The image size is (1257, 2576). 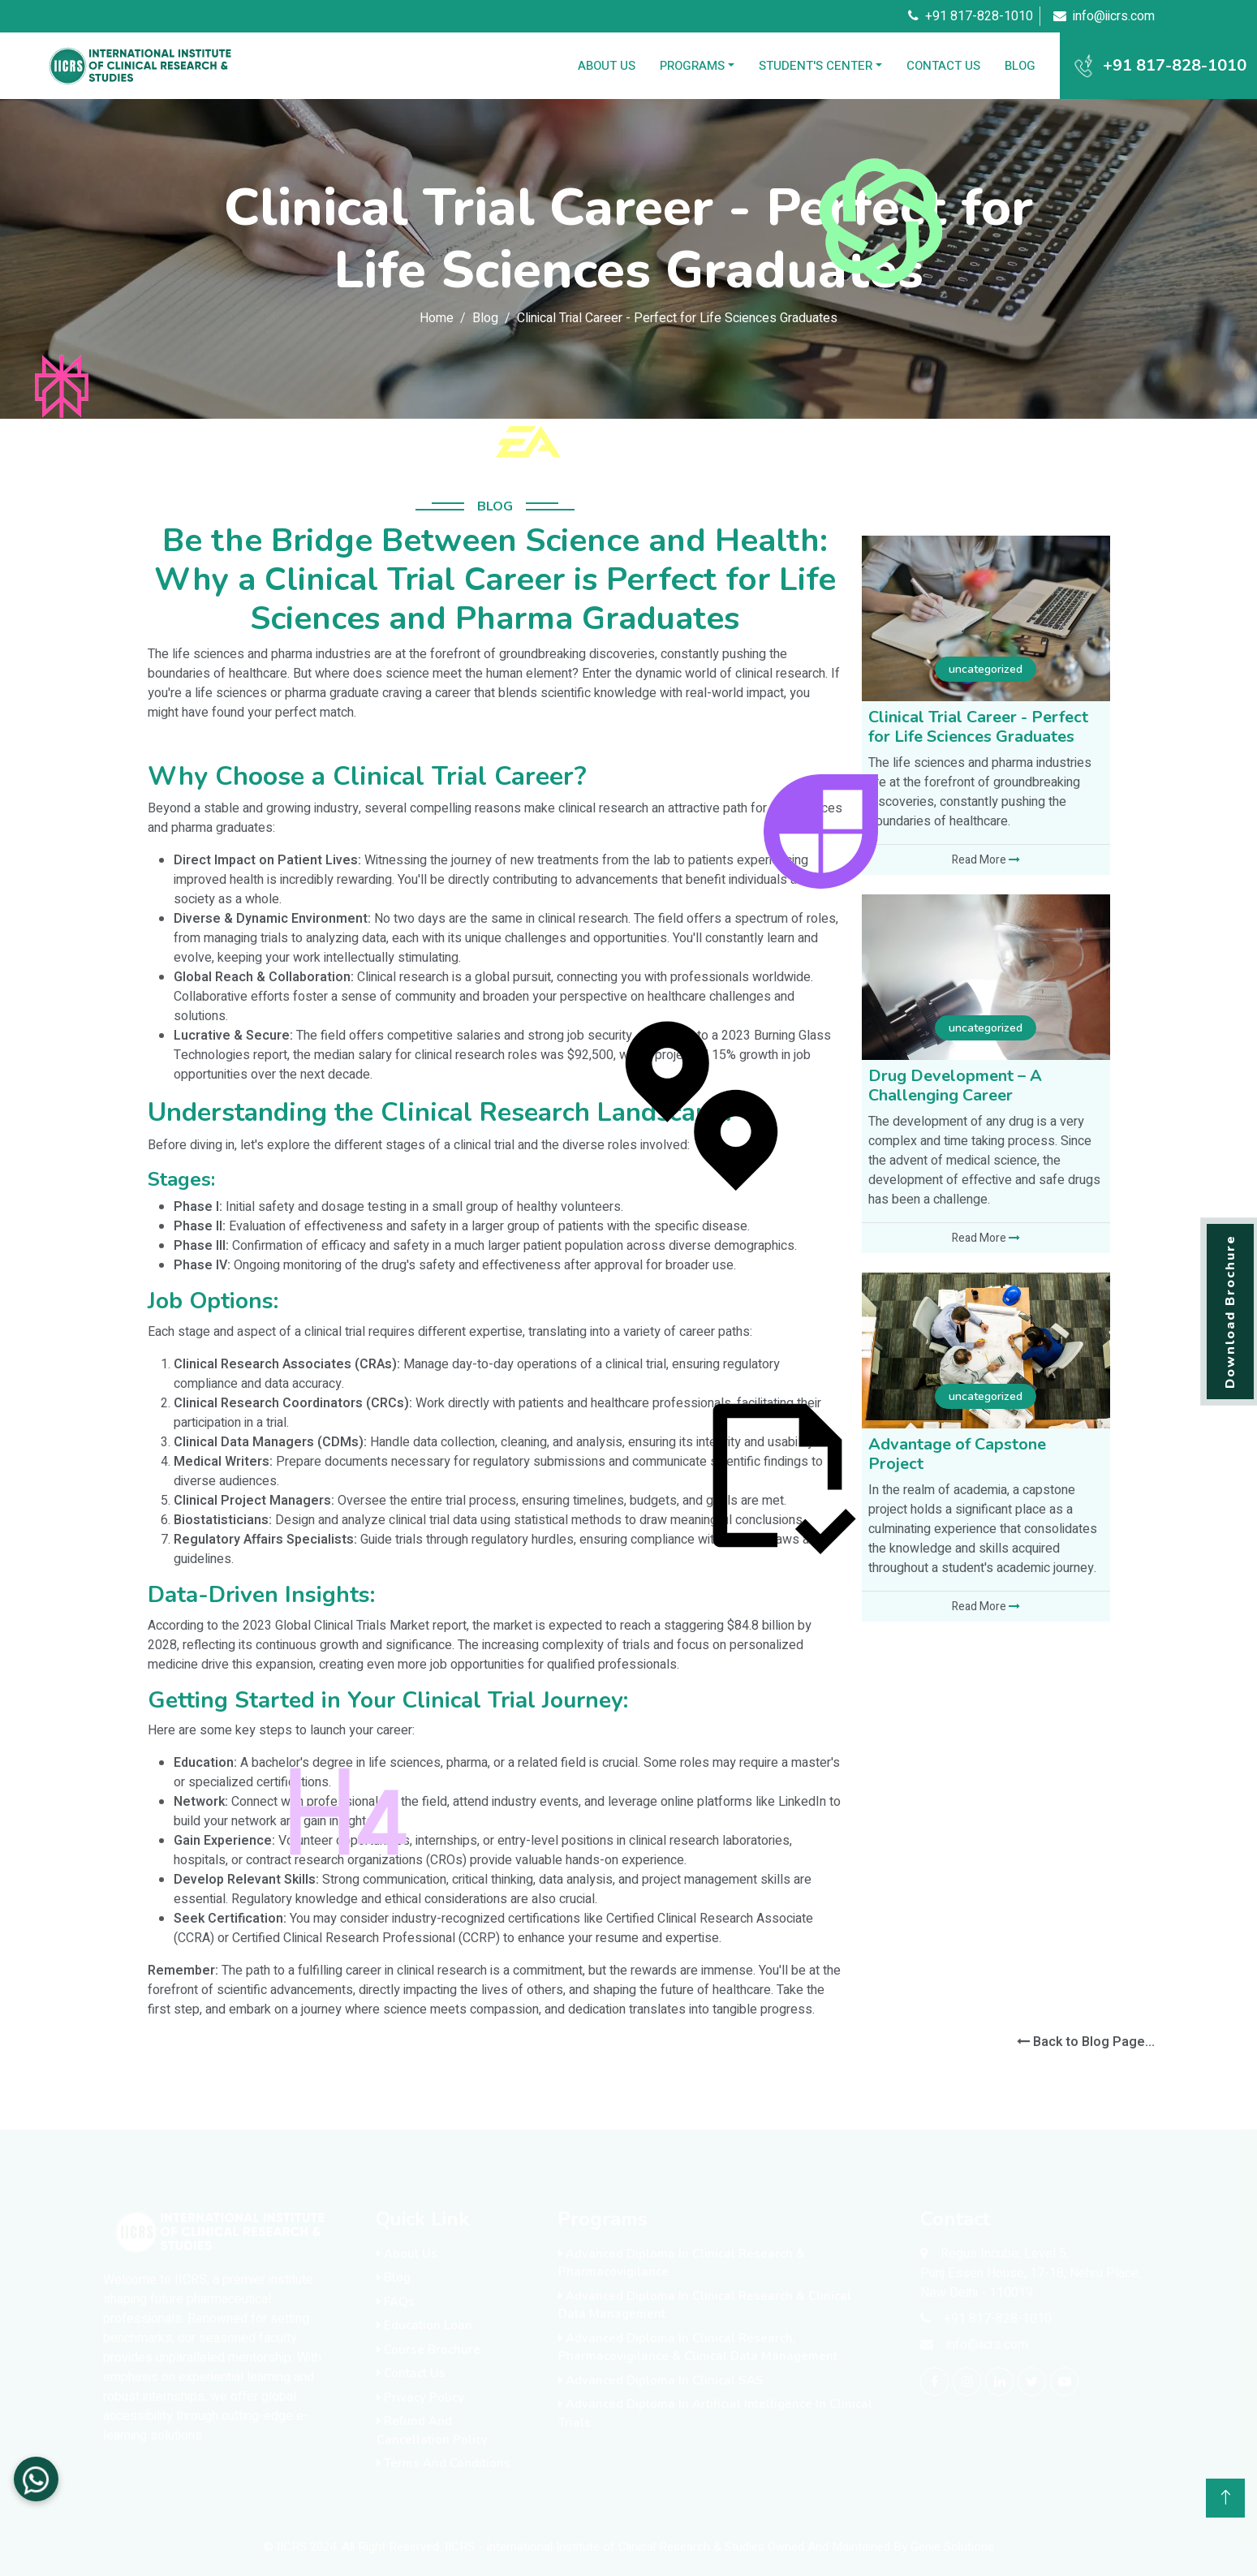 What do you see at coordinates (701, 1105) in the screenshot?
I see `view distance between two locations` at bounding box center [701, 1105].